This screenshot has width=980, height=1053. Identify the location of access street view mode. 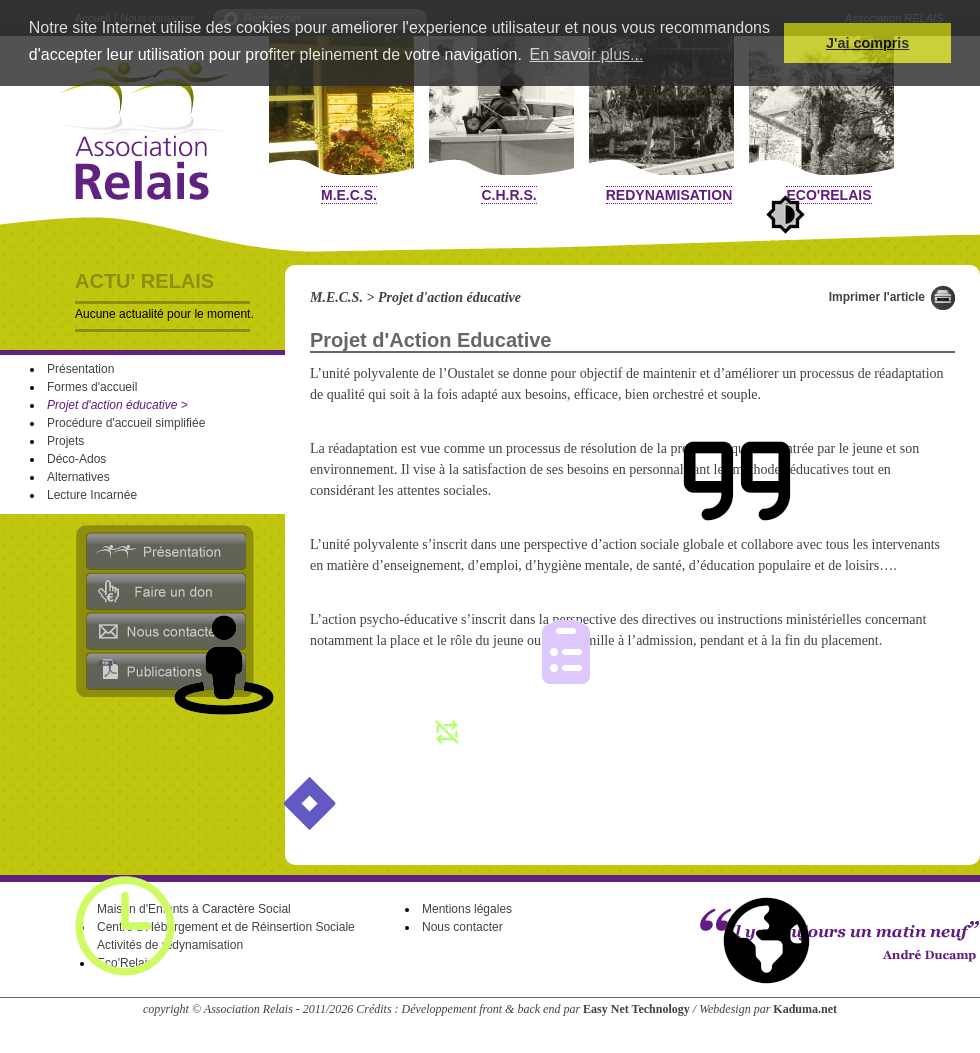
(224, 665).